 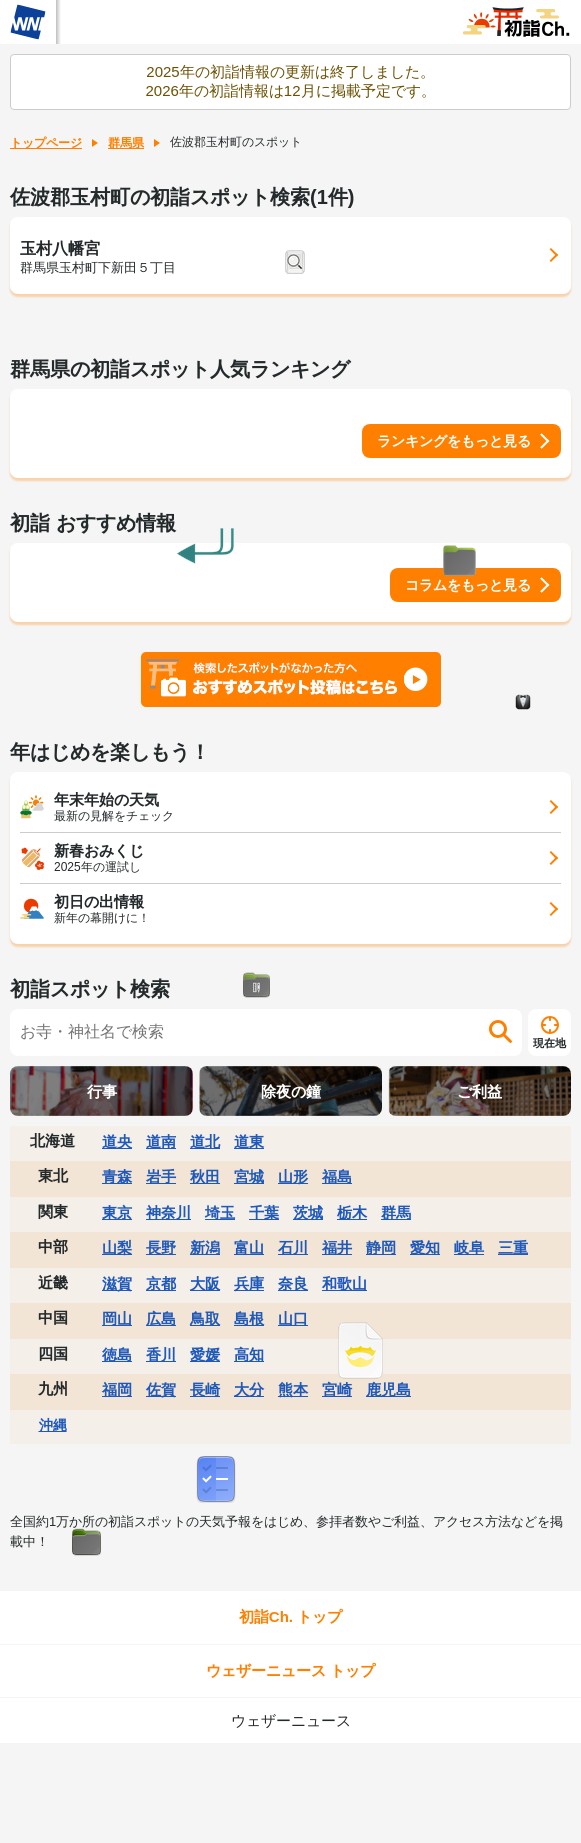 What do you see at coordinates (256, 984) in the screenshot?
I see `open templates folder` at bounding box center [256, 984].